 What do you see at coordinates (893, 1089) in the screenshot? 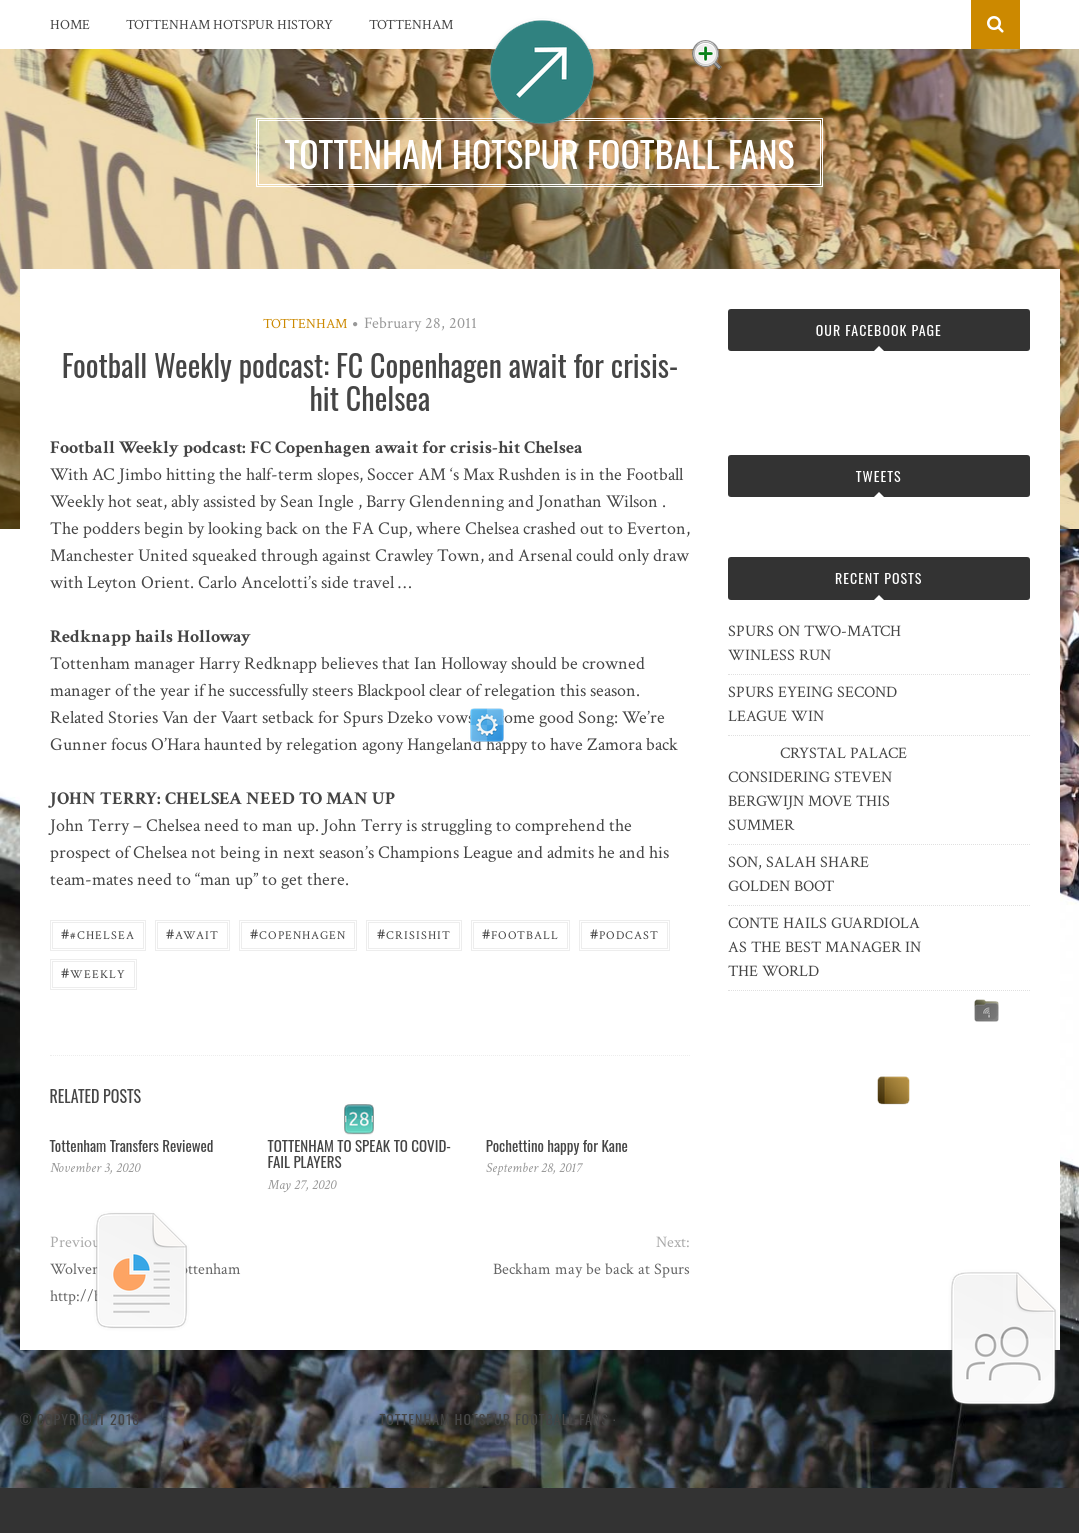
I see `access your desktop folder` at bounding box center [893, 1089].